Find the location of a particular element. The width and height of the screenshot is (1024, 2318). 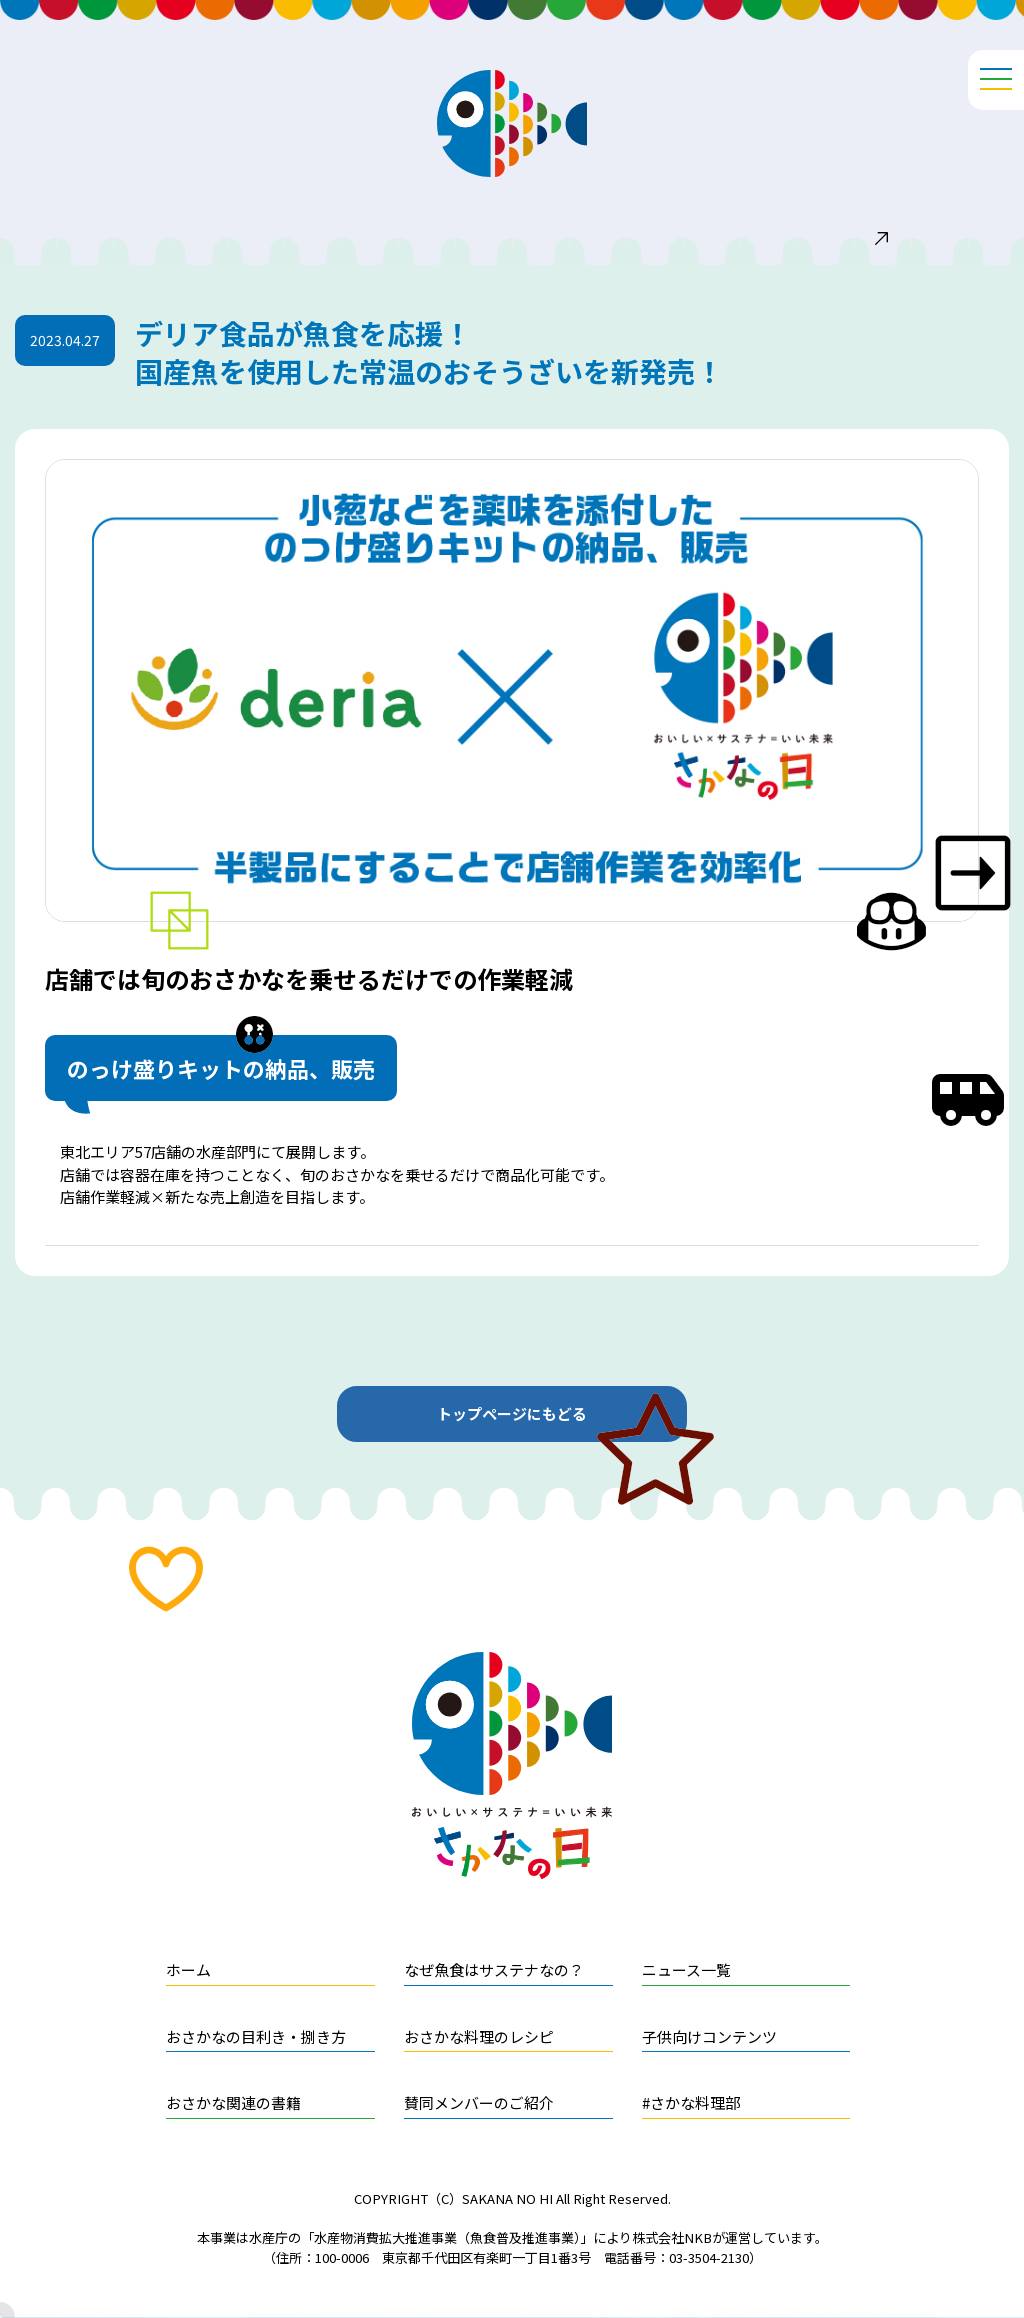

intersect or merge two layers is located at coordinates (179, 920).